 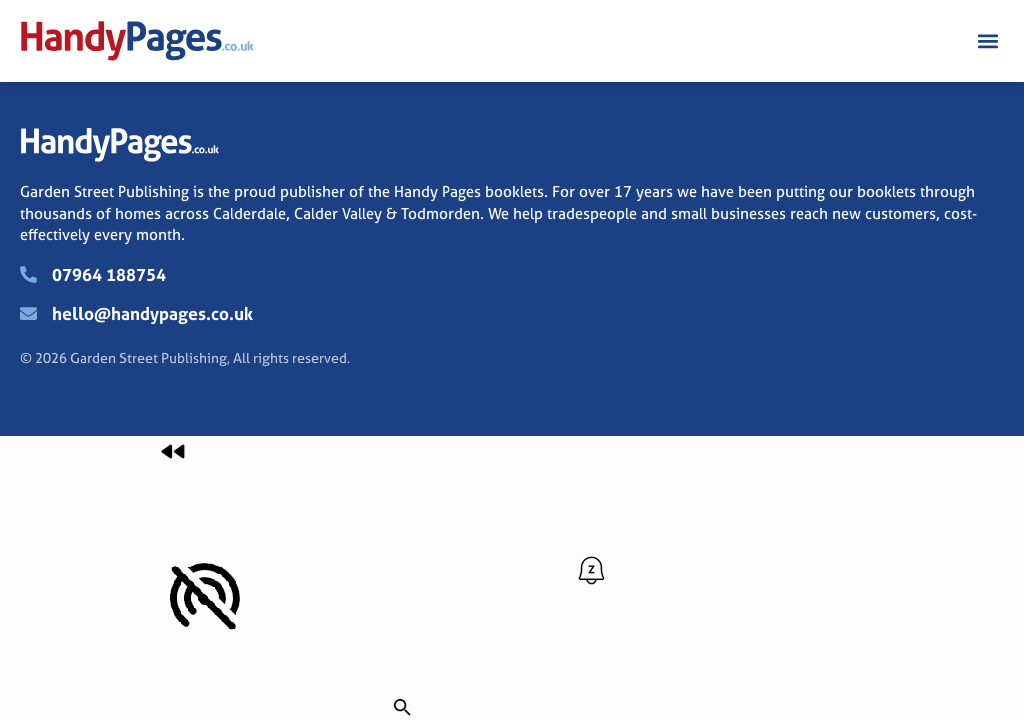 I want to click on snooze notifications, so click(x=591, y=570).